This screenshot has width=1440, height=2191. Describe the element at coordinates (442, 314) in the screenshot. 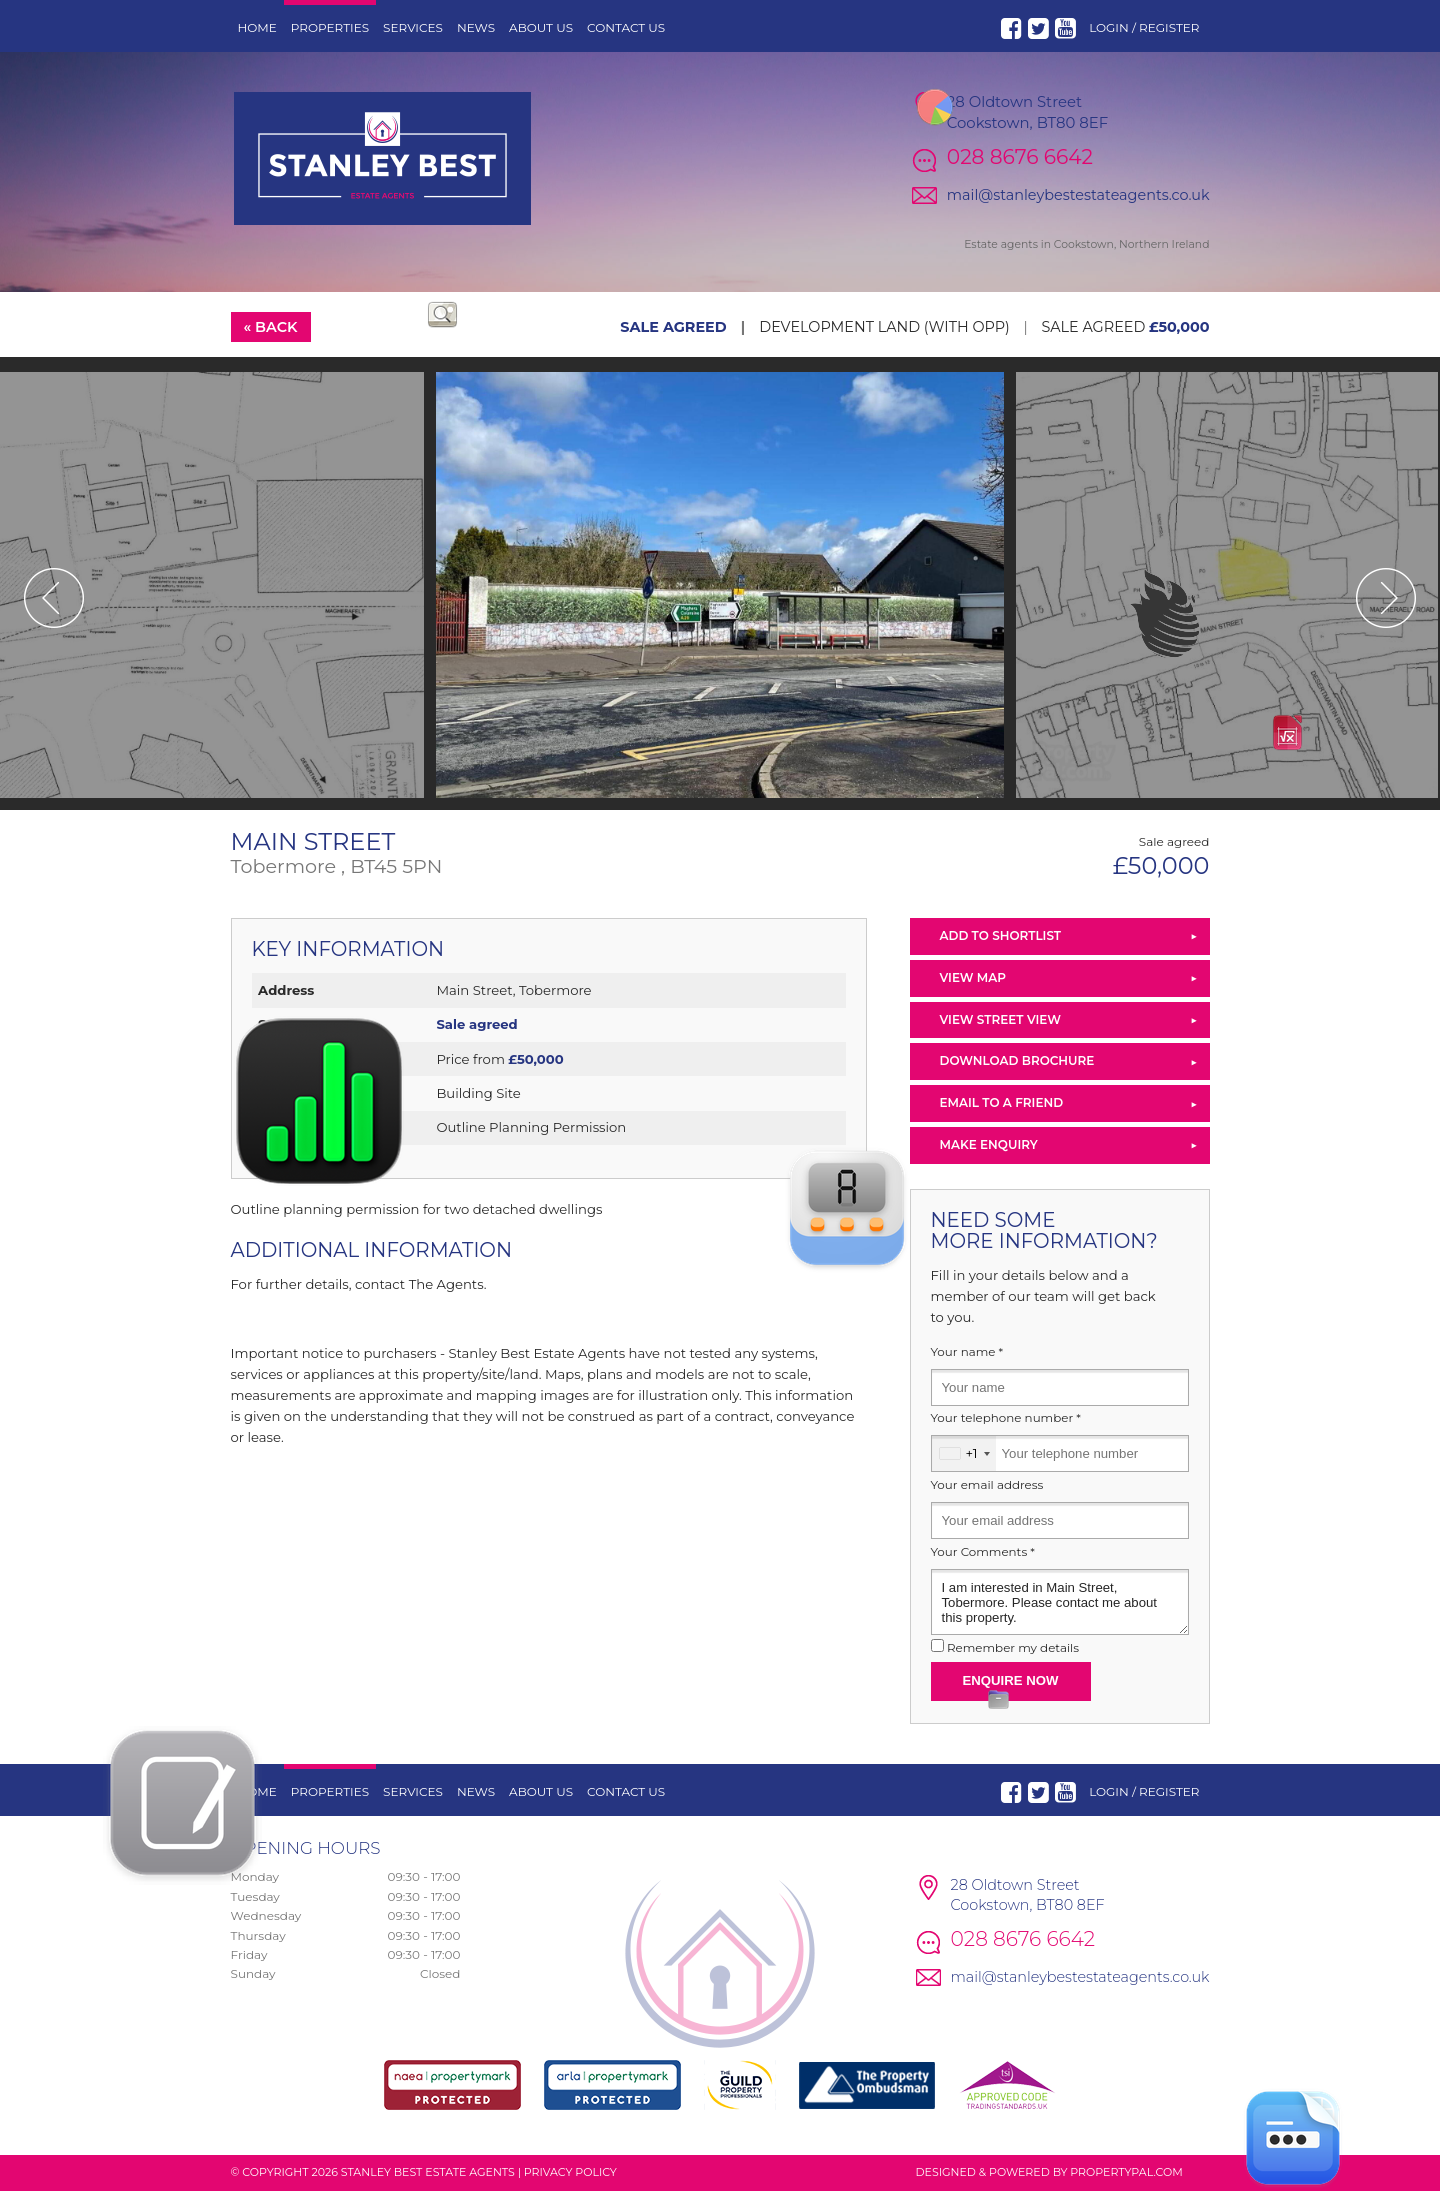

I see `open the image viewer application` at that location.